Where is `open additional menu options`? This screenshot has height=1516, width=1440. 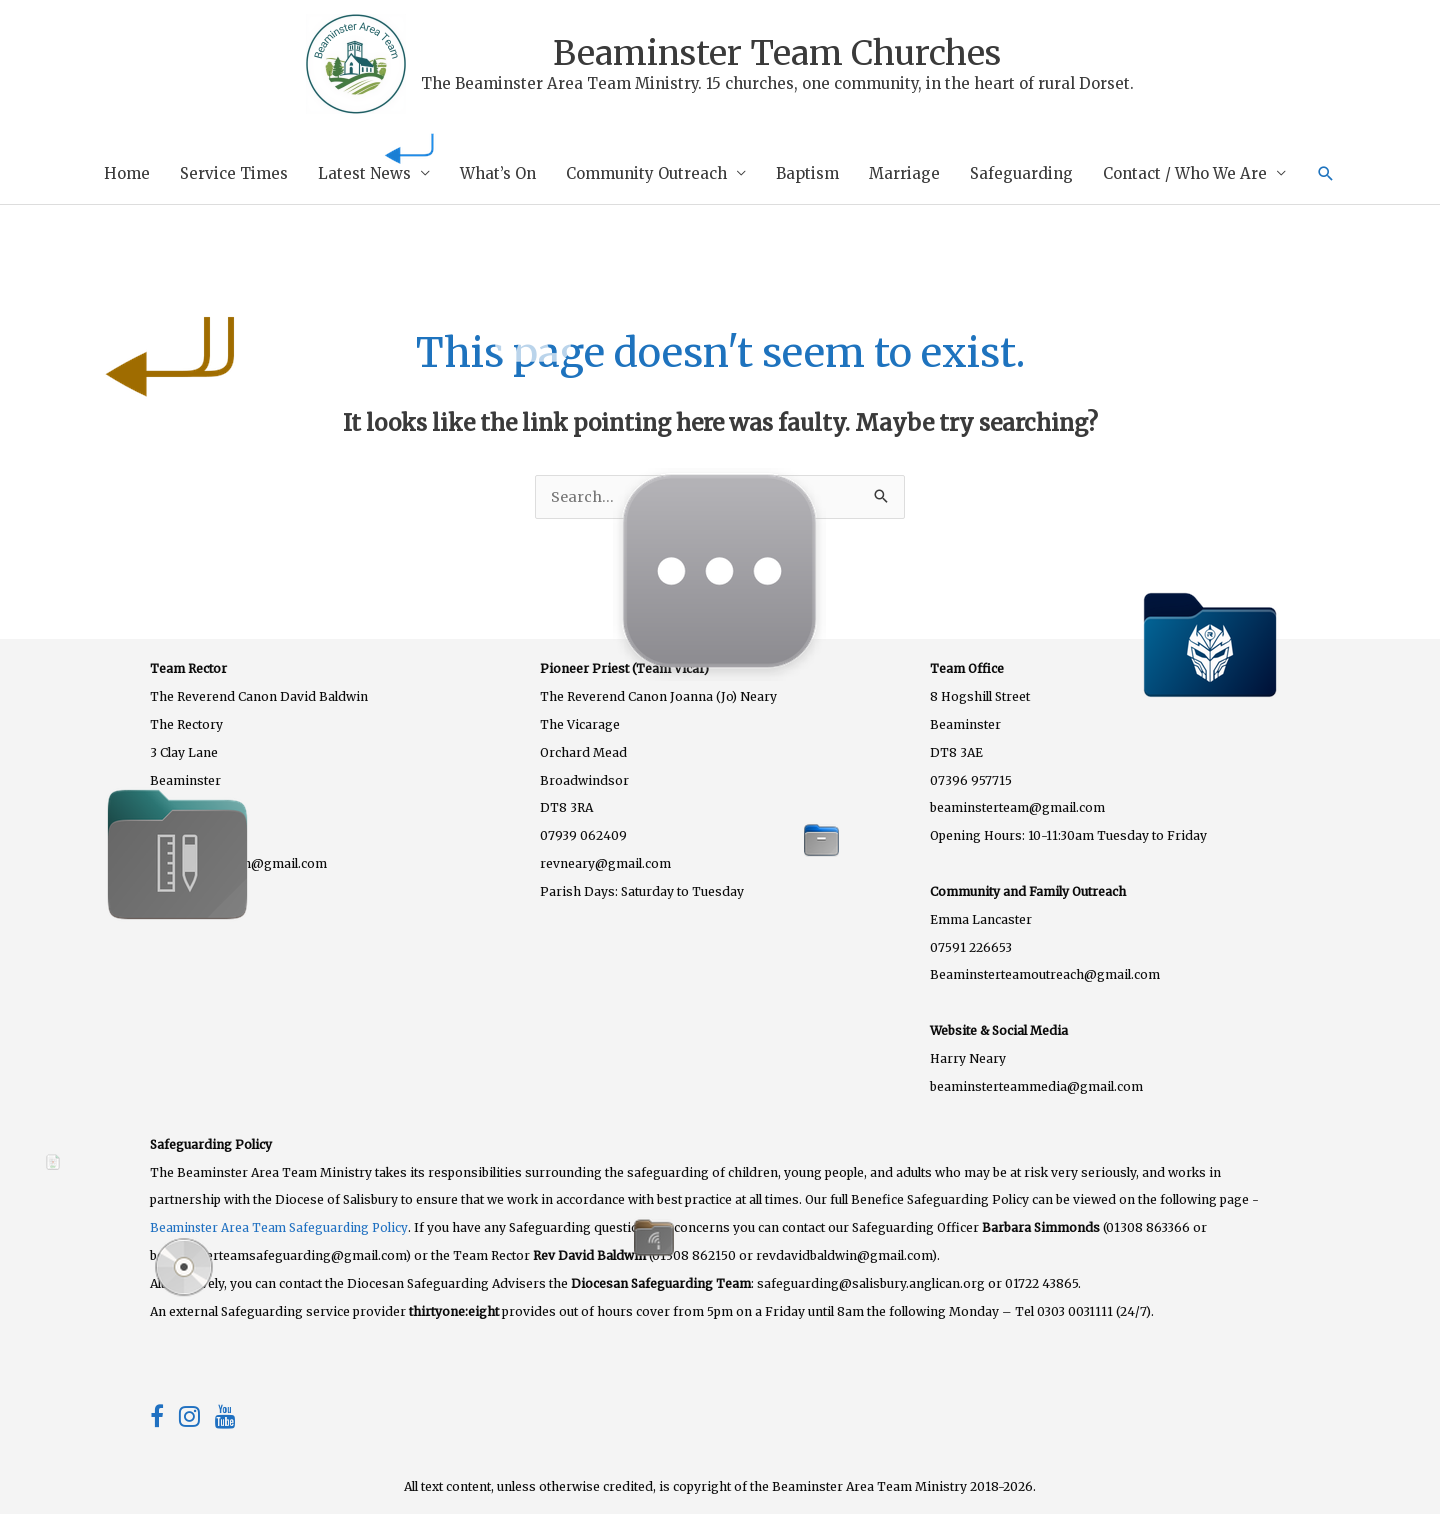
open additional menu options is located at coordinates (719, 574).